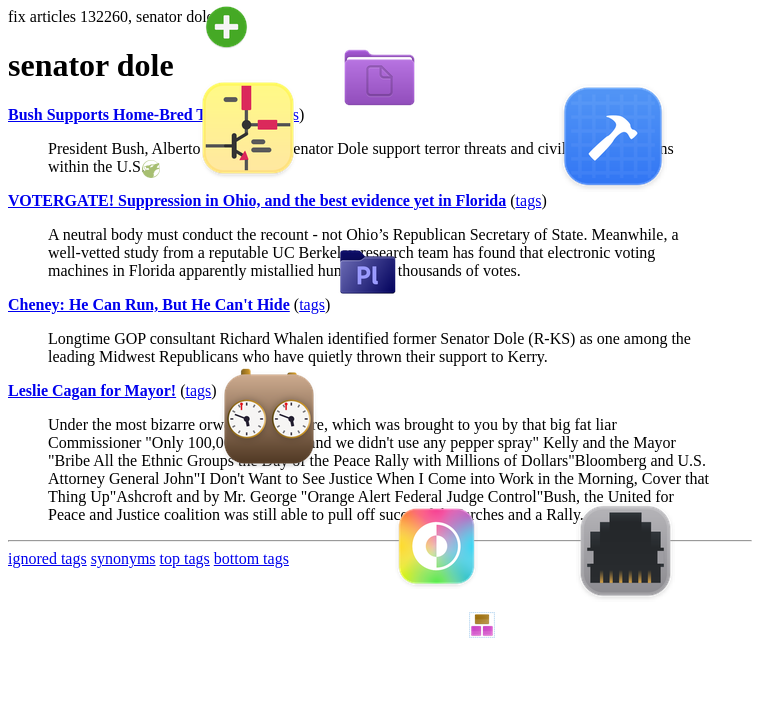 Image resolution: width=760 pixels, height=720 pixels. Describe the element at coordinates (379, 77) in the screenshot. I see `open your documents folder` at that location.